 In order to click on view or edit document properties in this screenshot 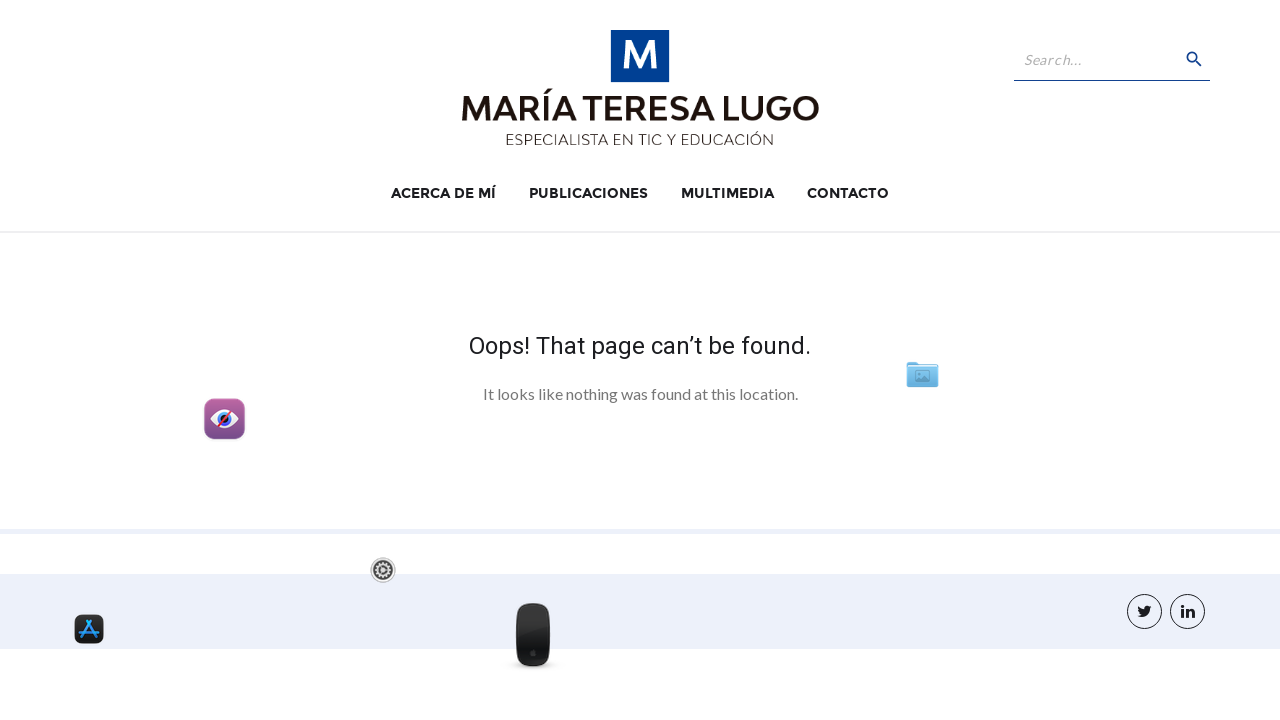, I will do `click(383, 570)`.